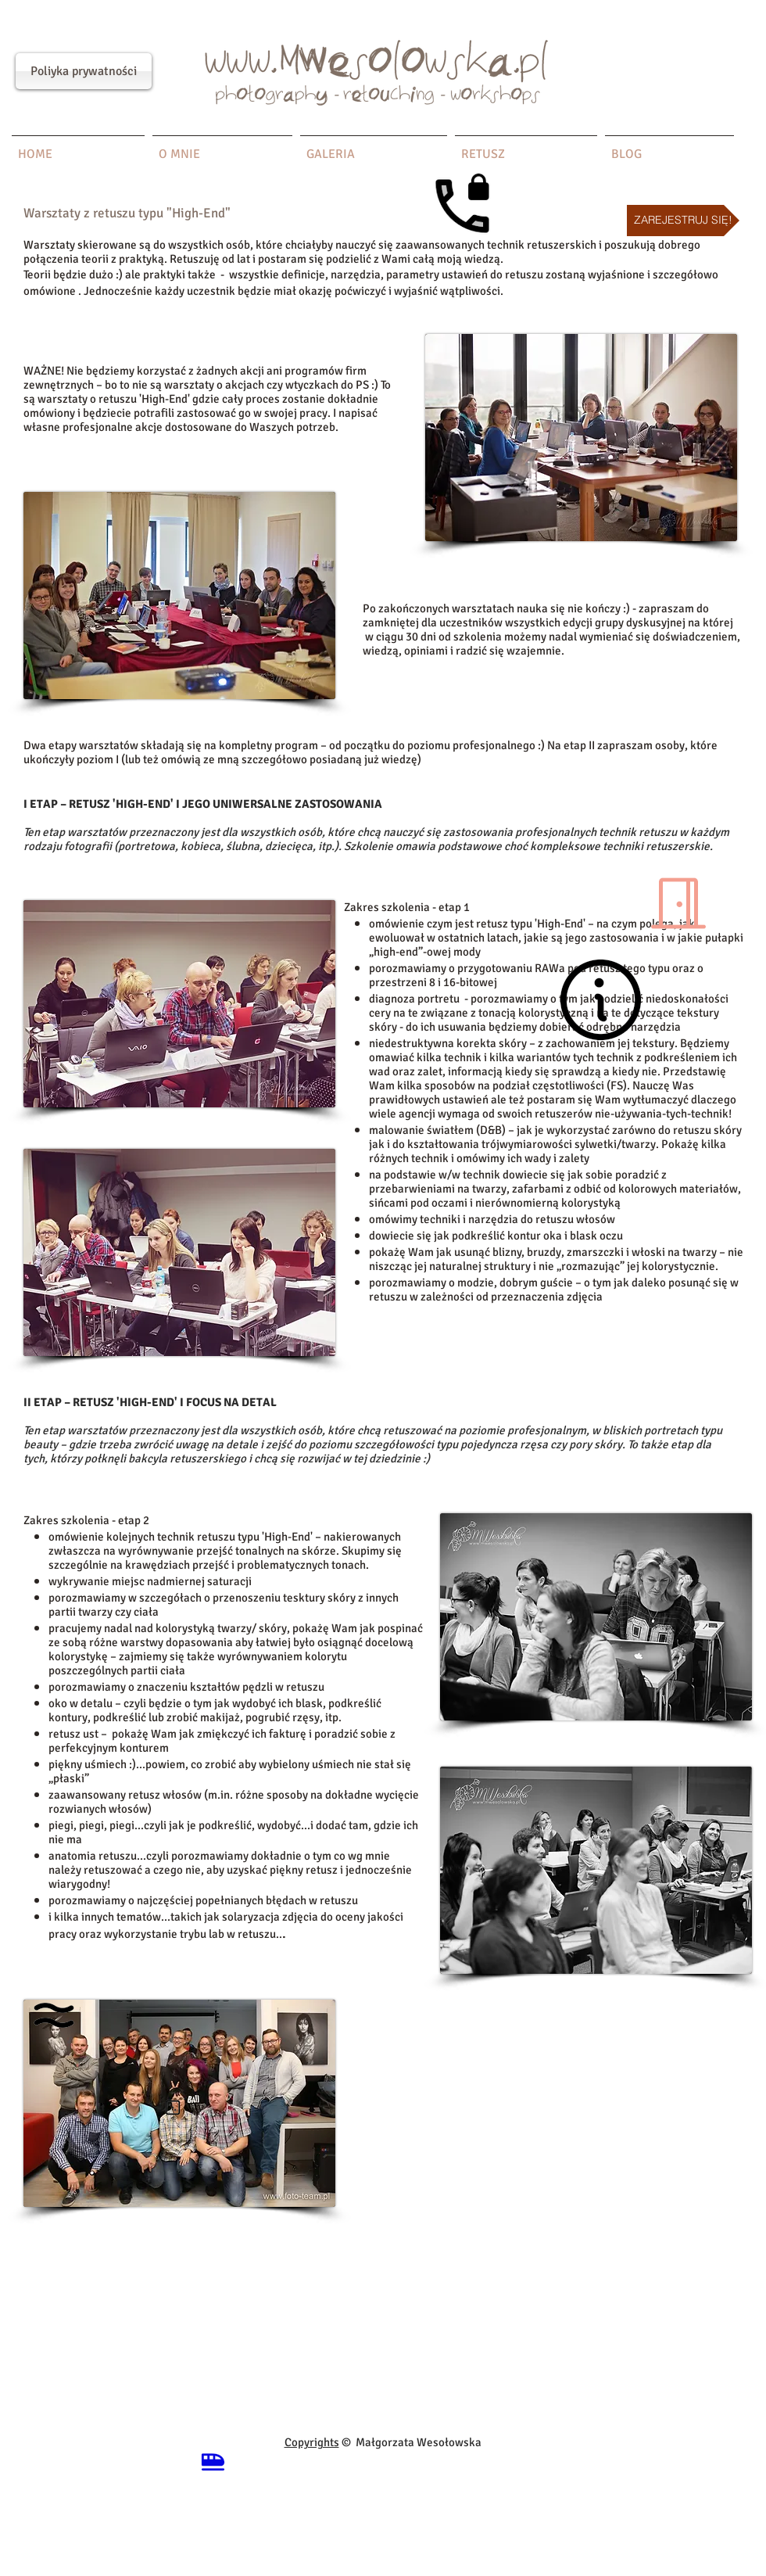 The image size is (766, 2576). Describe the element at coordinates (213, 2461) in the screenshot. I see `view train schedules or rail services` at that location.